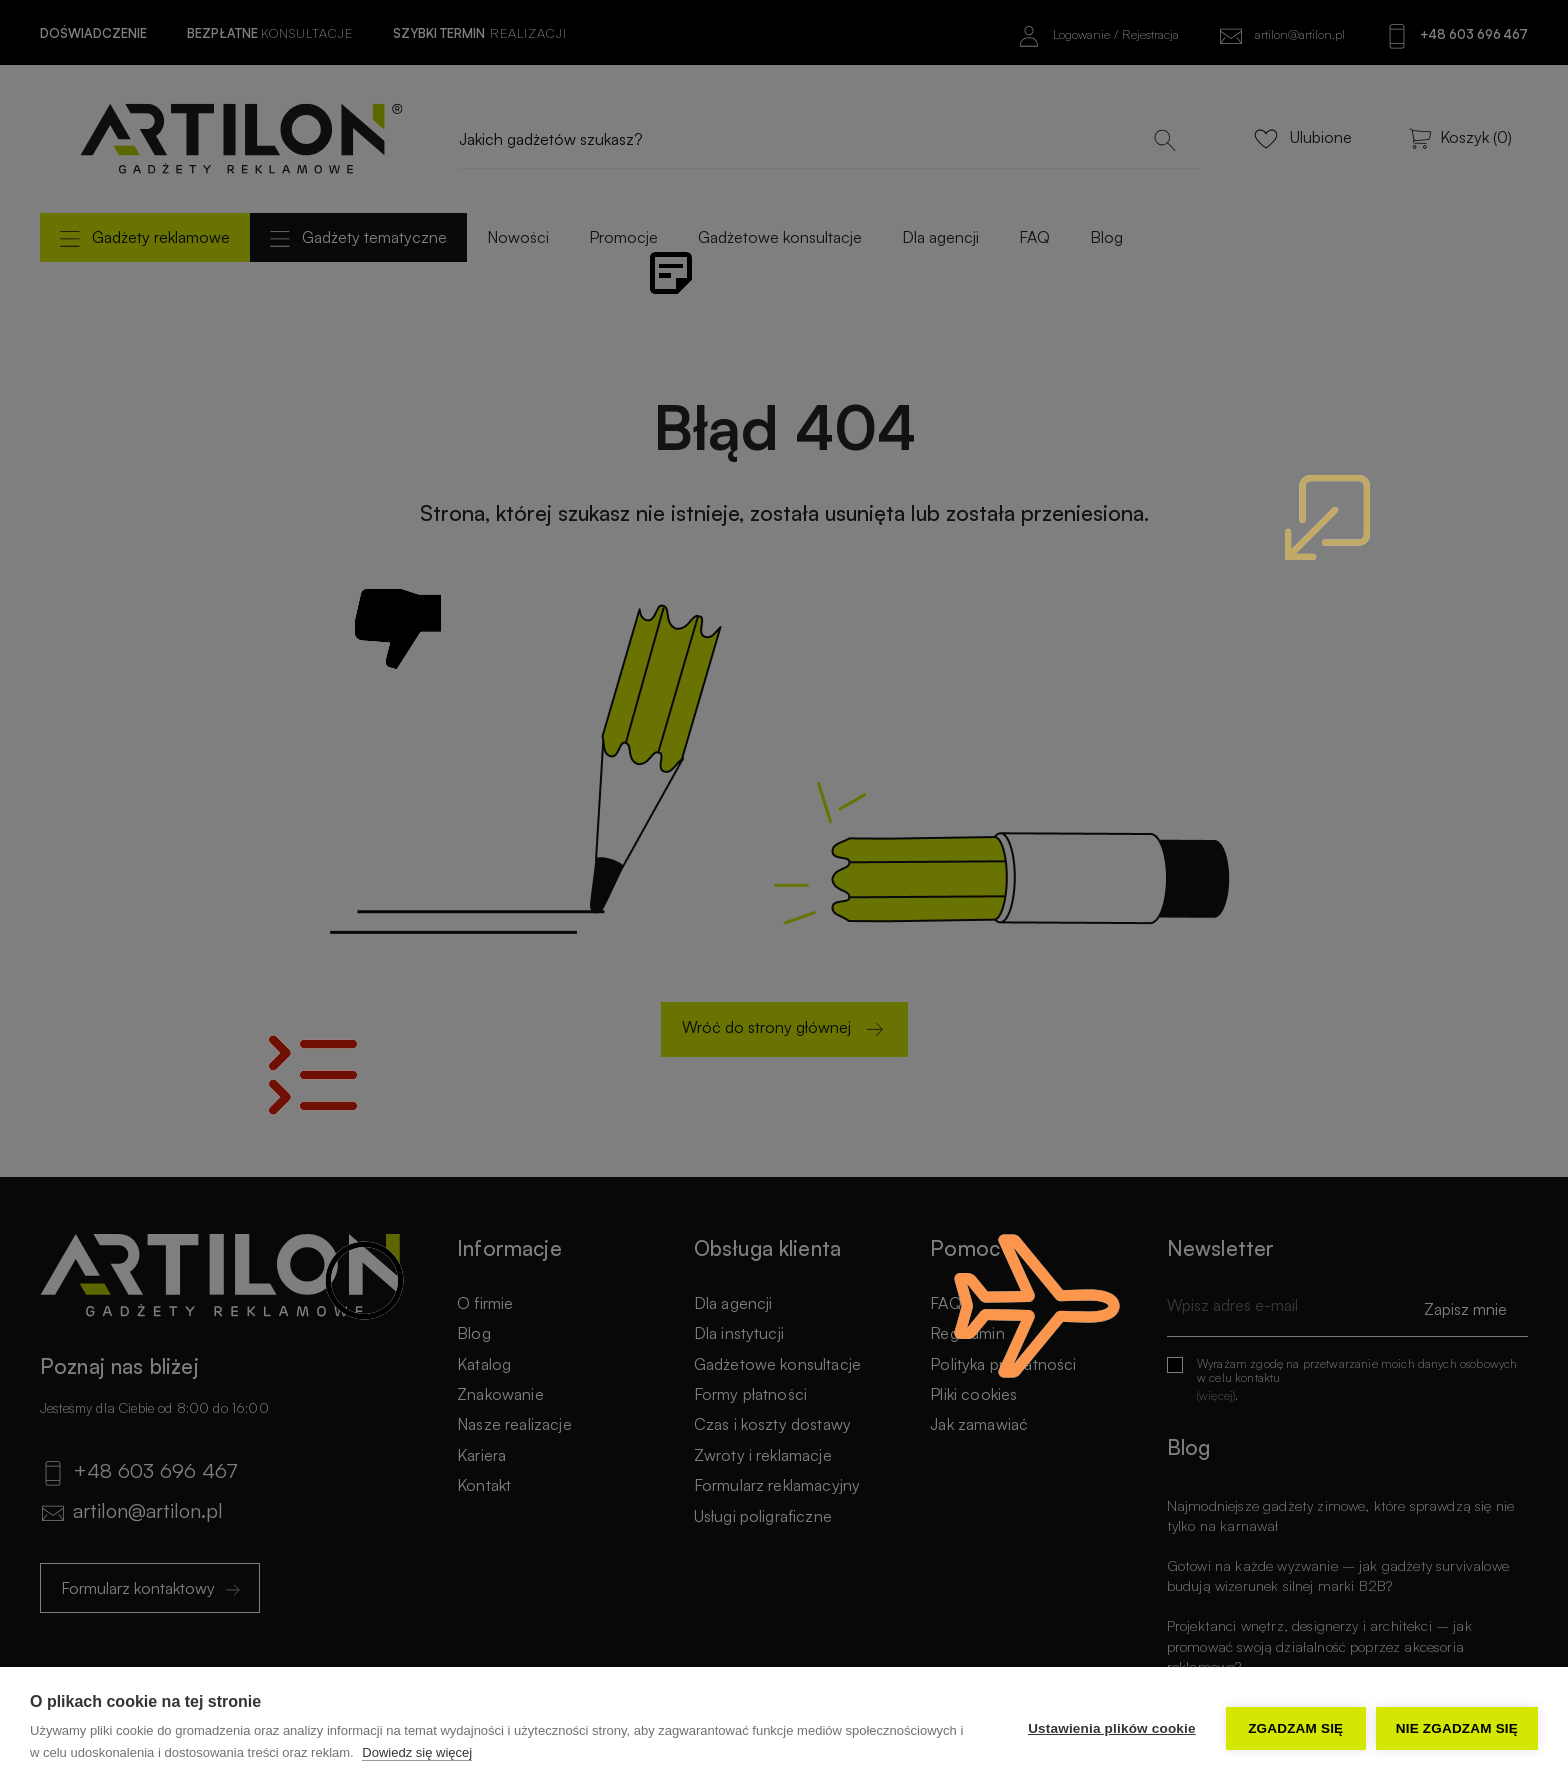 Image resolution: width=1568 pixels, height=1789 pixels. I want to click on enable airplane mode, so click(1037, 1306).